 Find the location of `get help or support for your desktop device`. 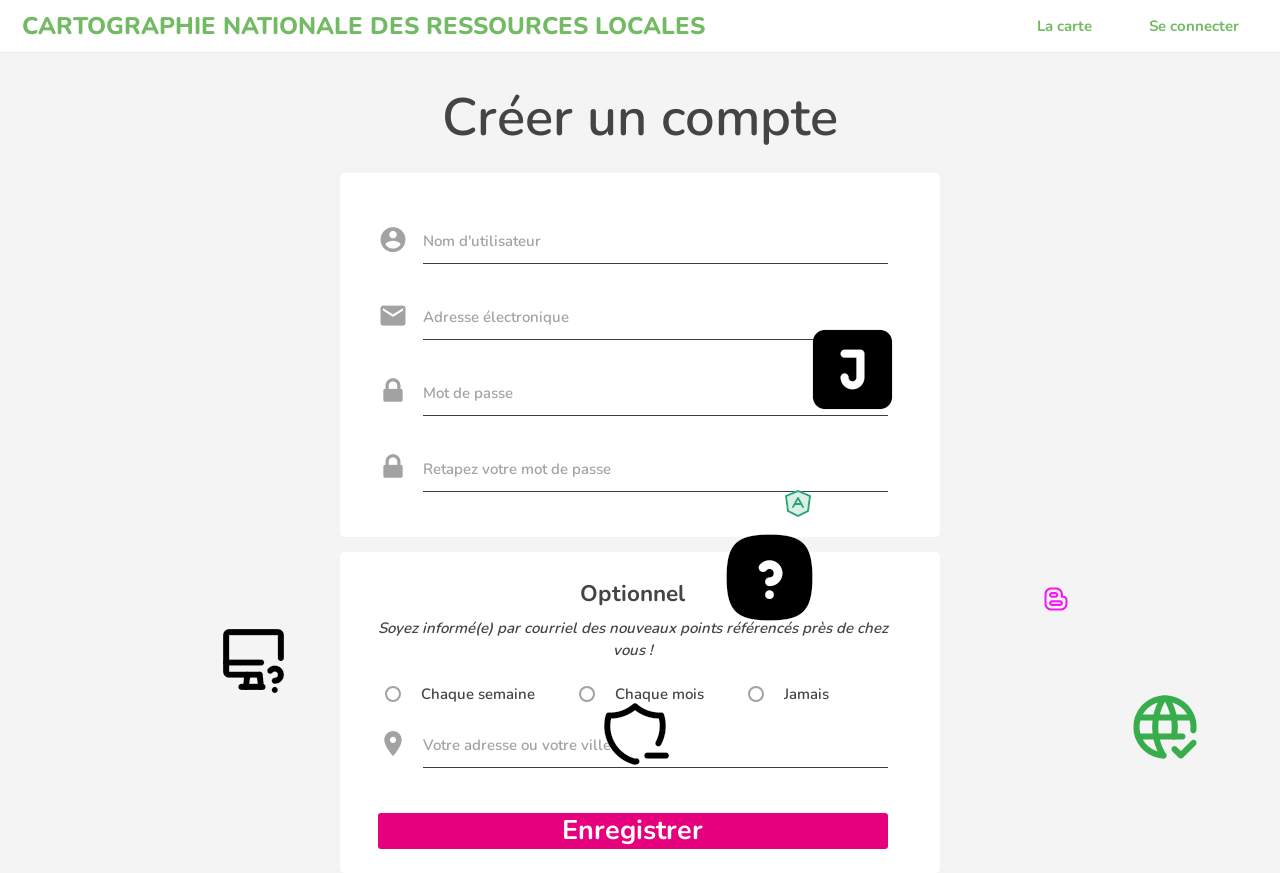

get help or support for your desktop device is located at coordinates (253, 659).